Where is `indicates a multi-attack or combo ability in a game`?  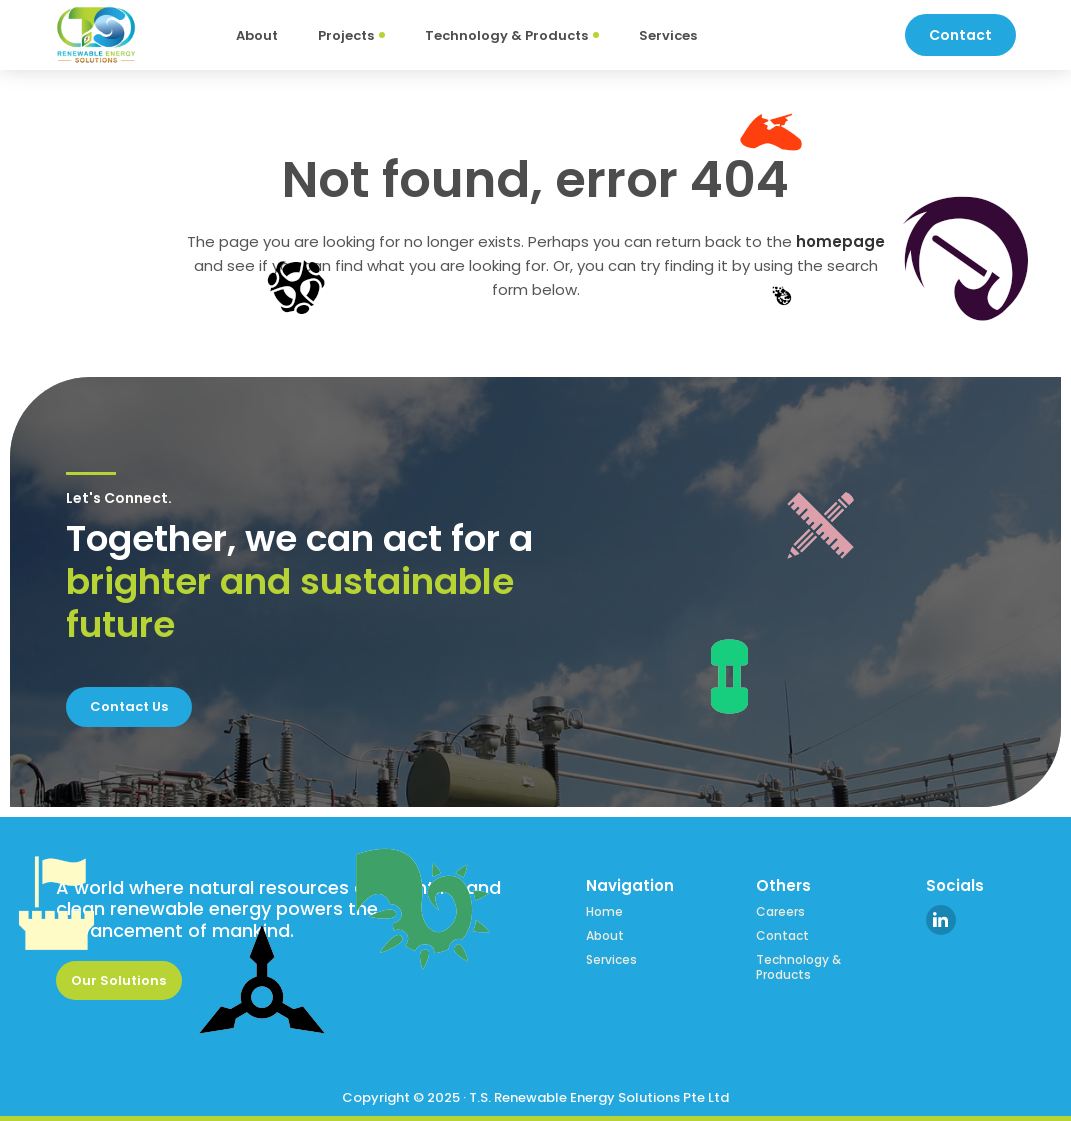 indicates a multi-attack or combo ability in a game is located at coordinates (296, 287).